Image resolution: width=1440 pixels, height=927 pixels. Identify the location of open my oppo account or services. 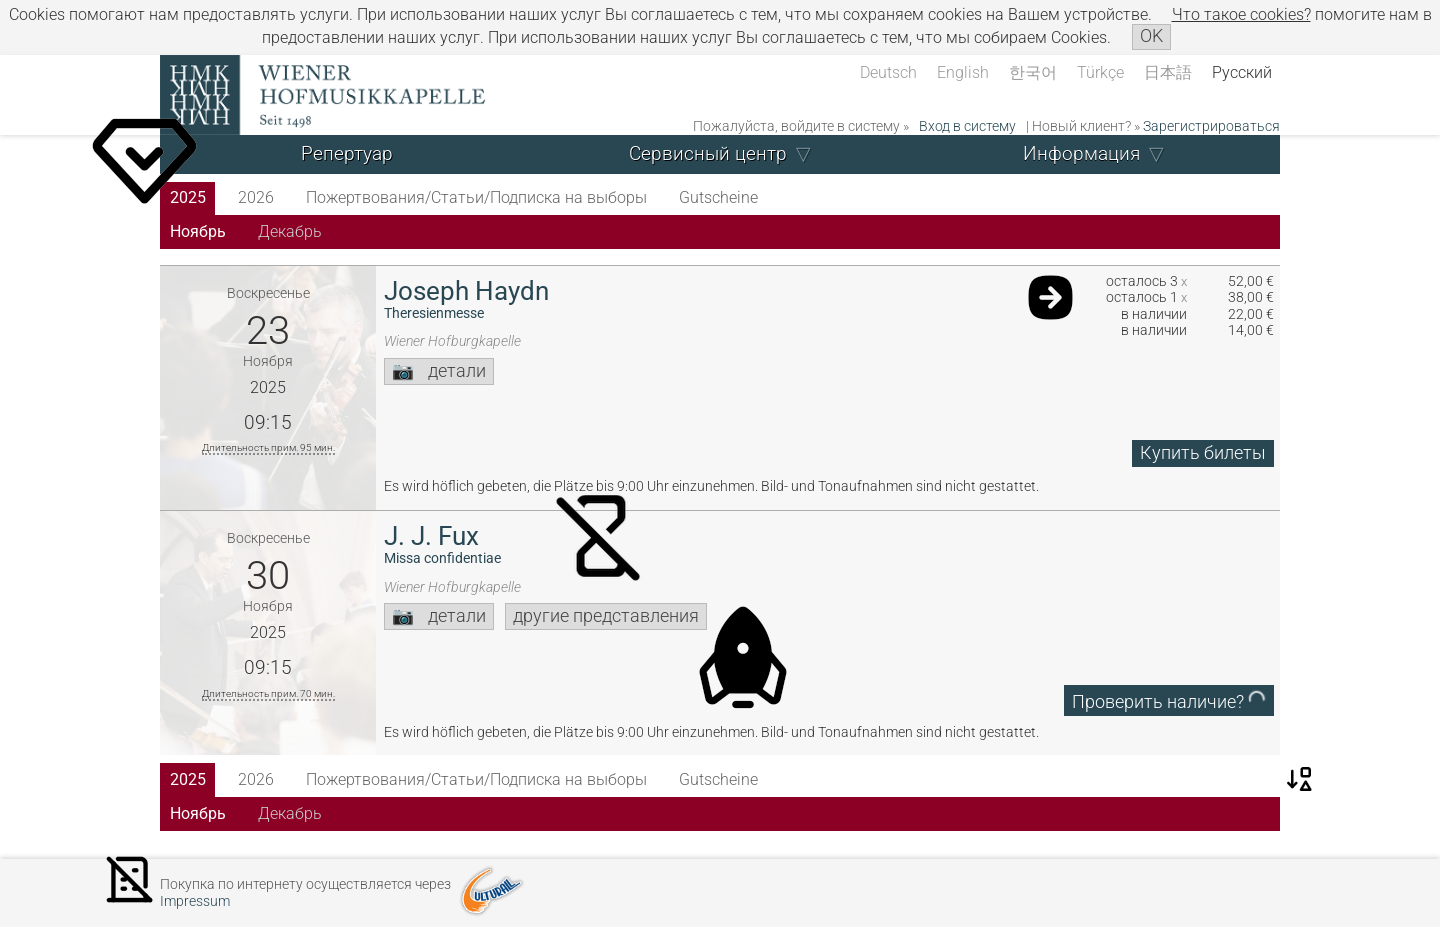
(144, 156).